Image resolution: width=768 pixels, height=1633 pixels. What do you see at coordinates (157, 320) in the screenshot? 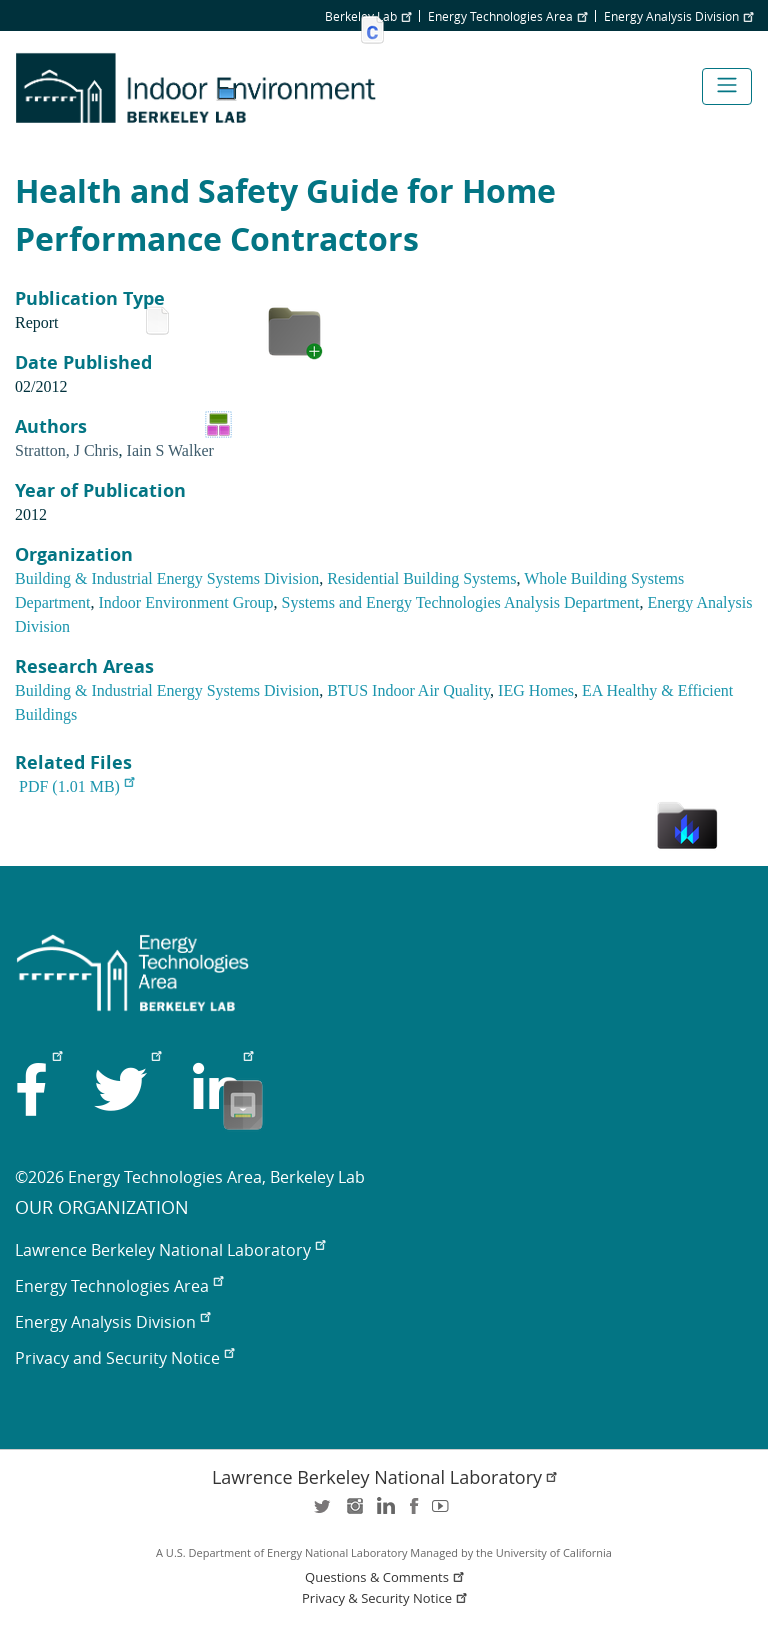
I see `indicates an empty or zero-byte file` at bounding box center [157, 320].